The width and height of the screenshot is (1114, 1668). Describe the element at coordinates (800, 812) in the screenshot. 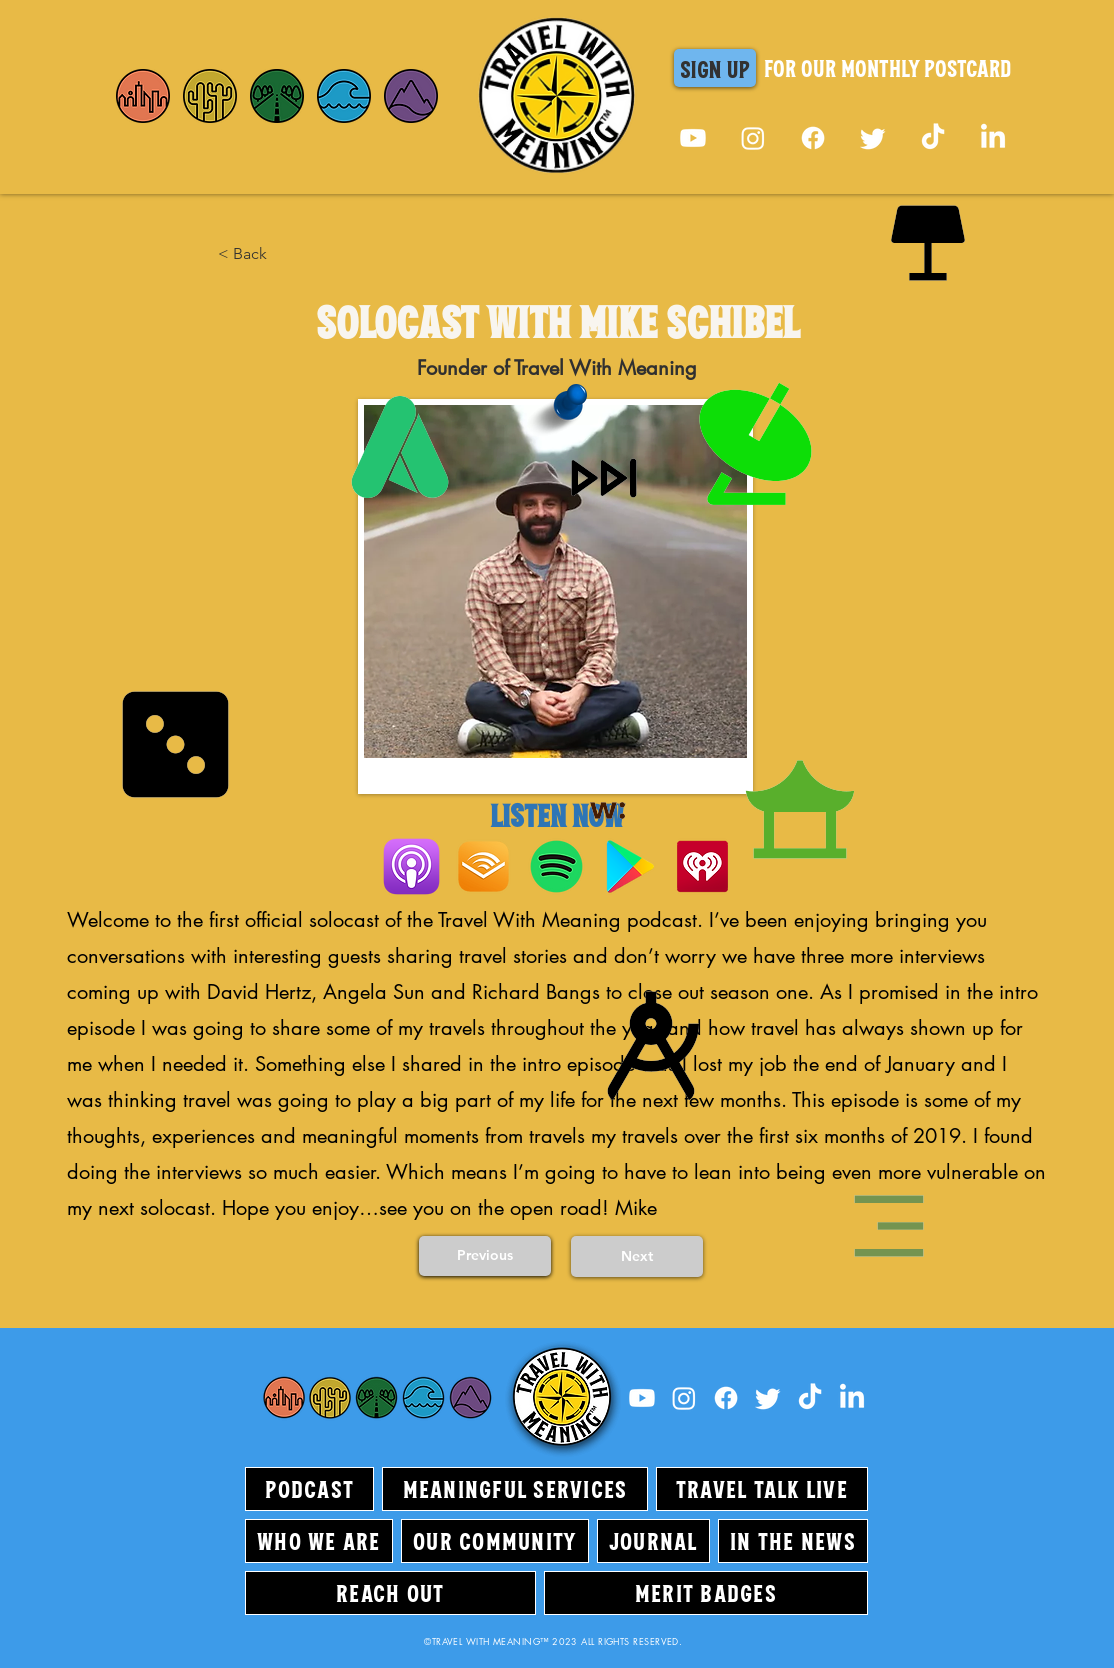

I see `access historical or cultural landmarks` at that location.